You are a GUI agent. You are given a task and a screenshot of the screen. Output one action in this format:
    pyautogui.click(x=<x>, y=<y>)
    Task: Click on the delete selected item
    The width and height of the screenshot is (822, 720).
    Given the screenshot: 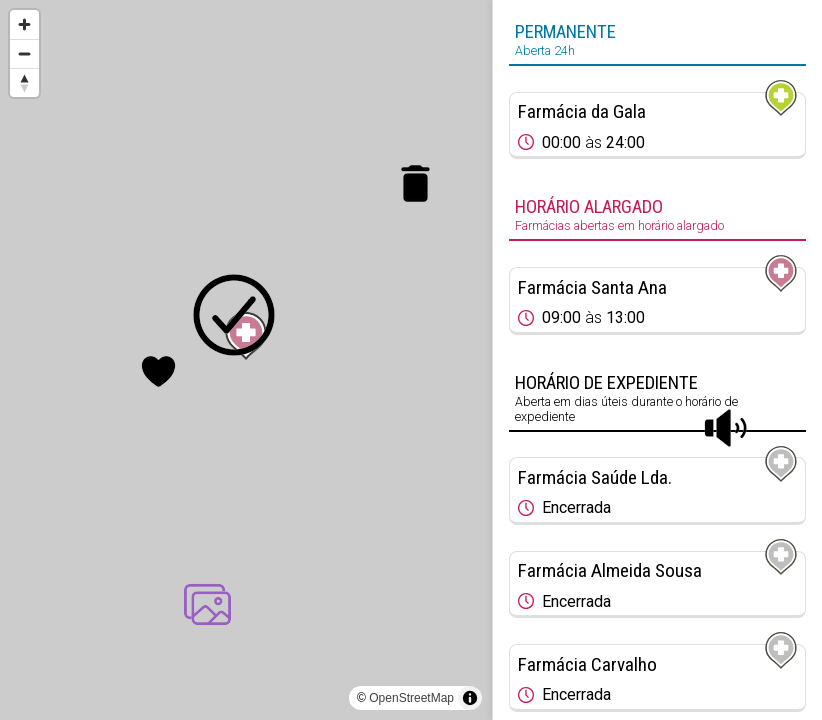 What is the action you would take?
    pyautogui.click(x=415, y=183)
    